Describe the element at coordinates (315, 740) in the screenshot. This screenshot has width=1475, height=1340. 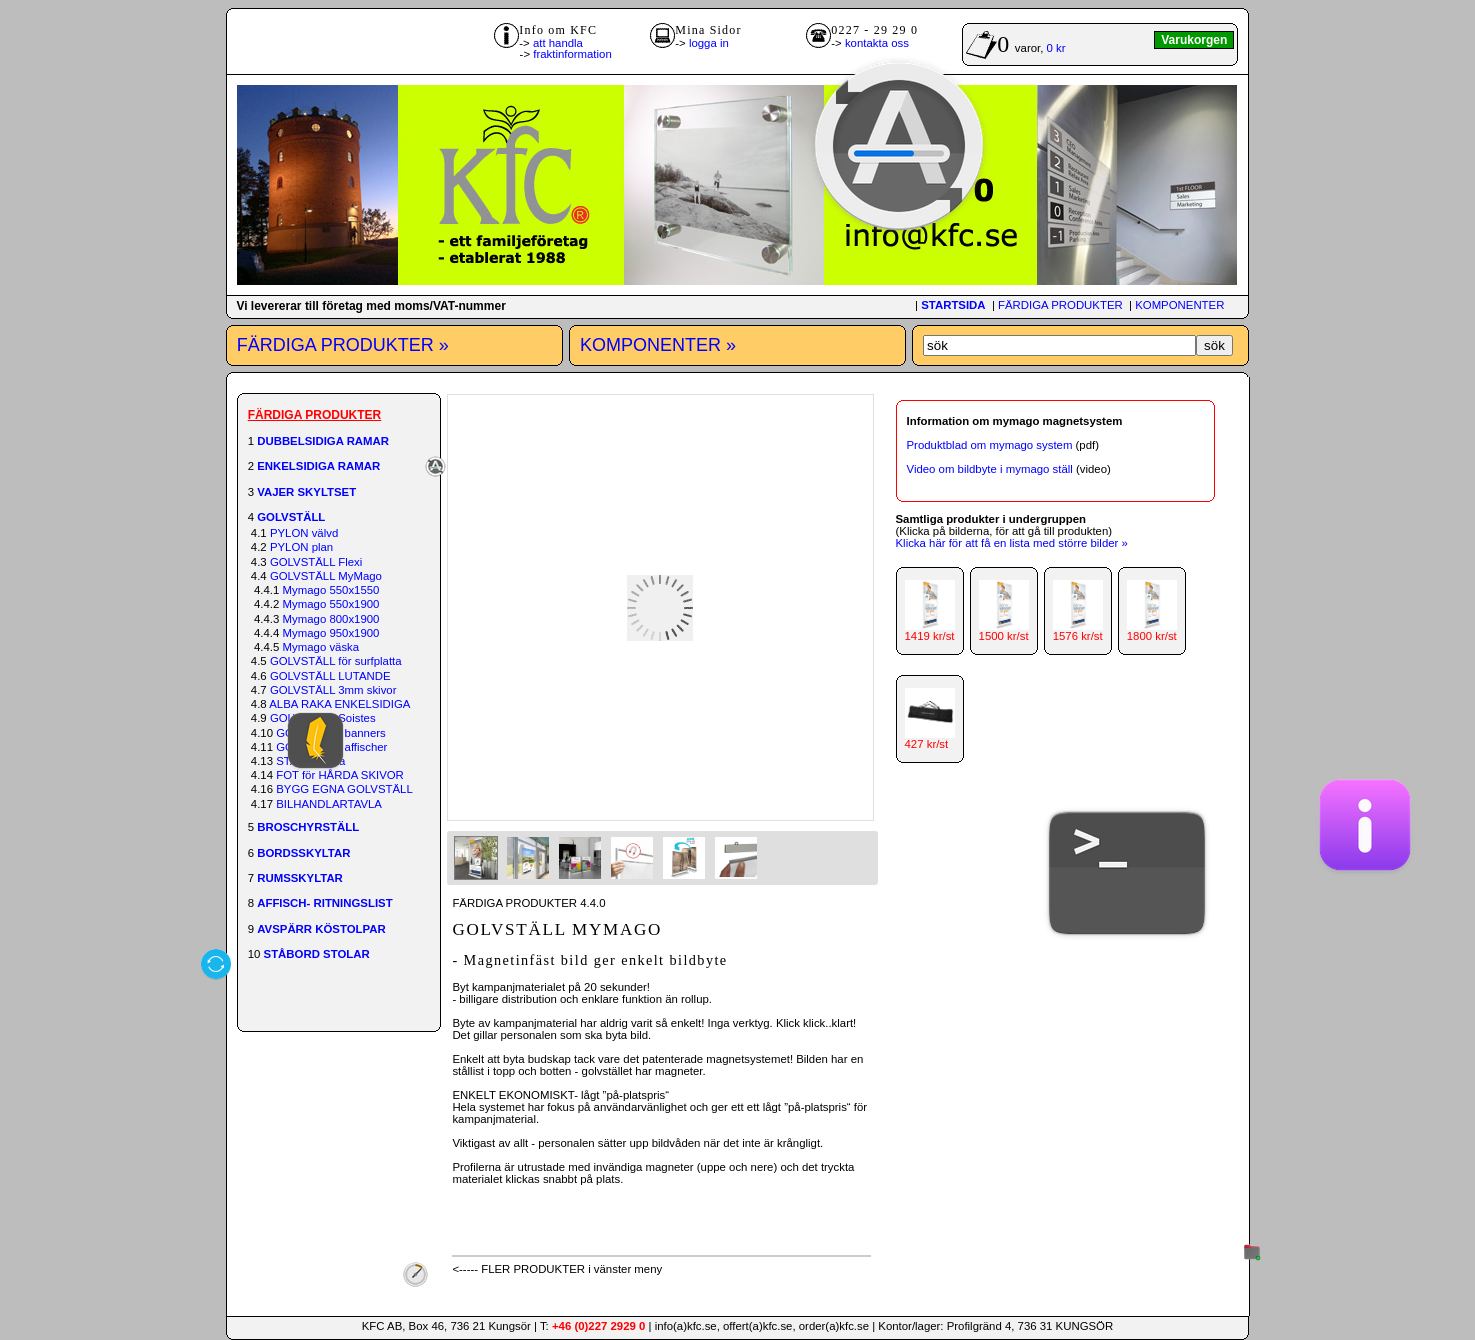
I see `launch linux lite application` at that location.